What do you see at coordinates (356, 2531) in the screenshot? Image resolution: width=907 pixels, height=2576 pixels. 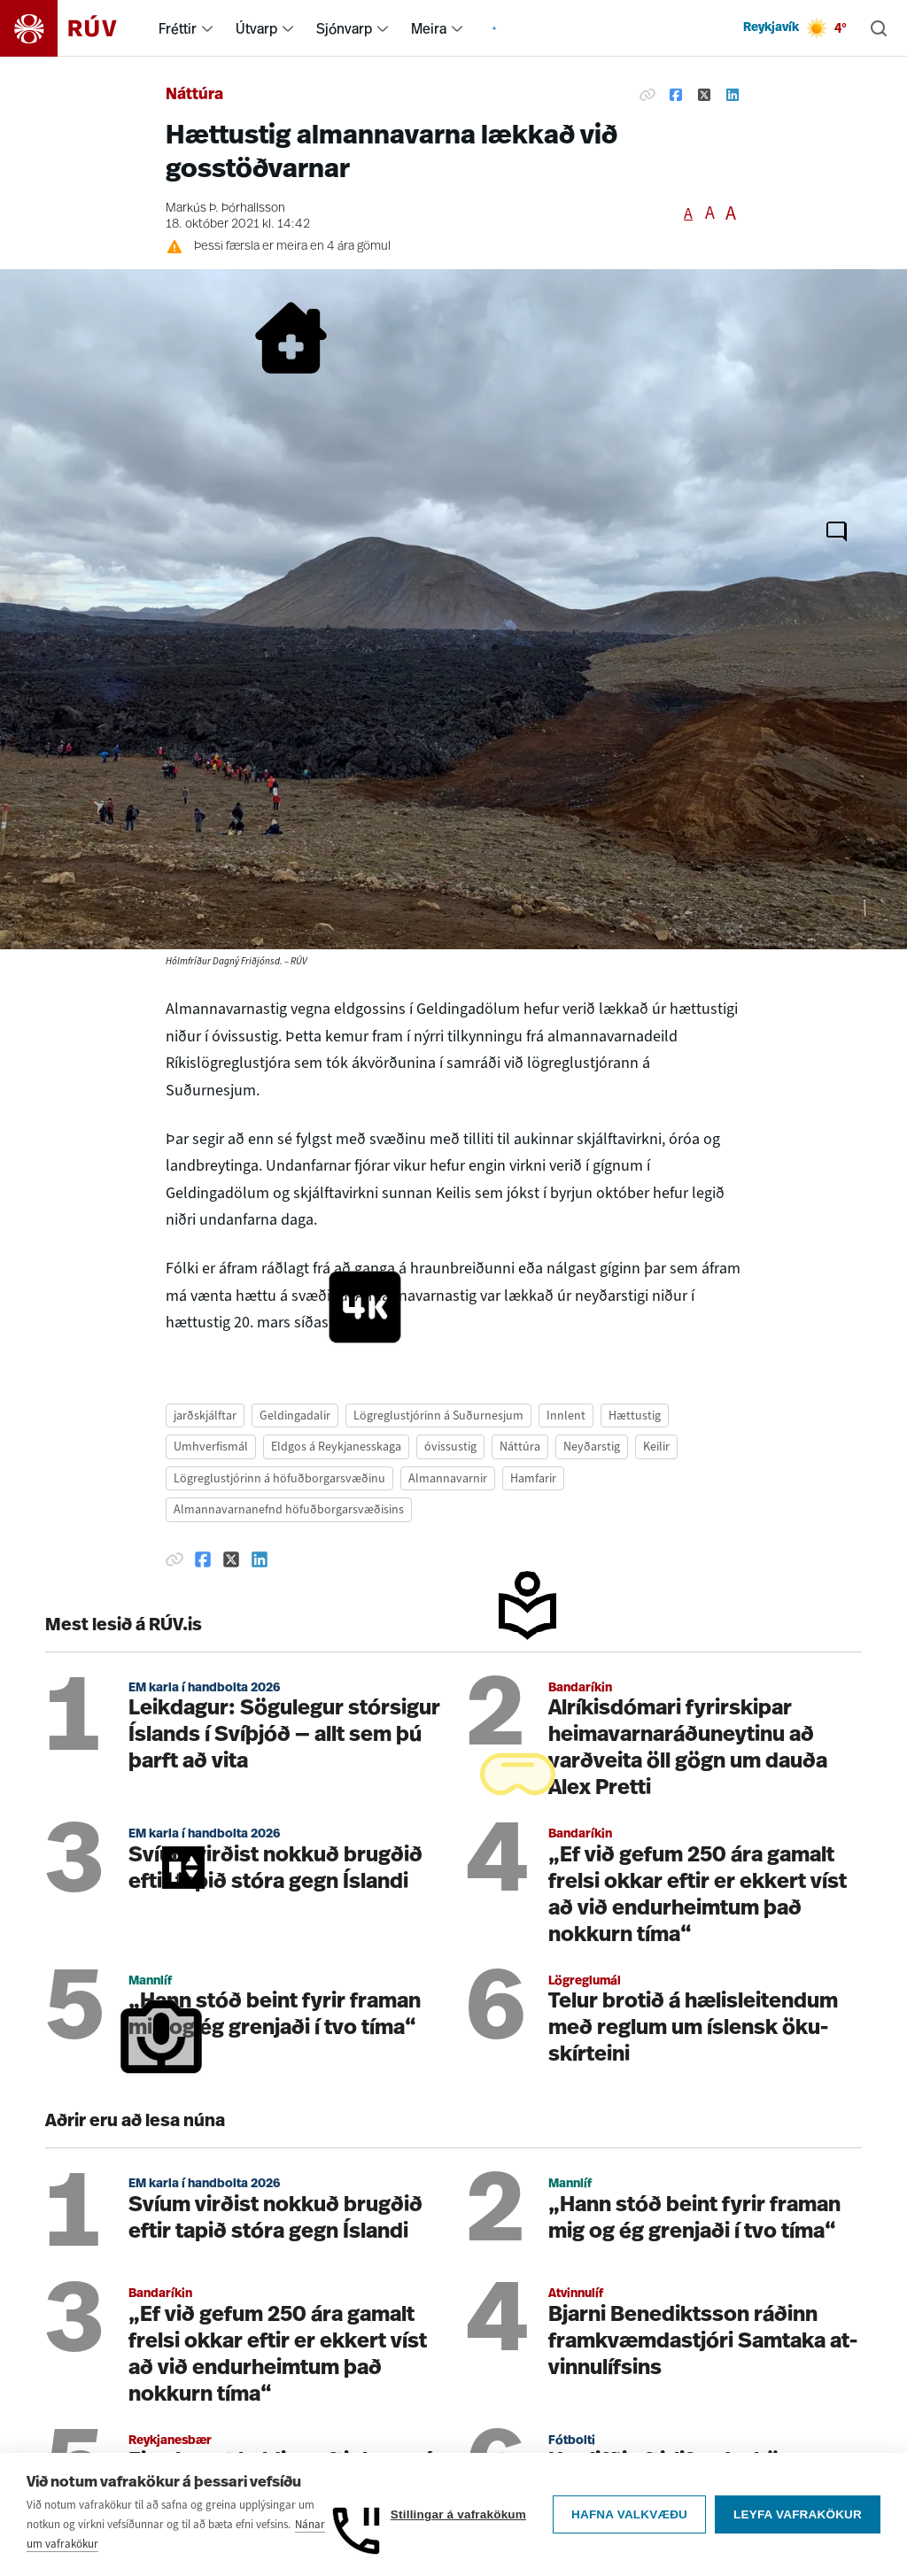 I see `call on hold` at bounding box center [356, 2531].